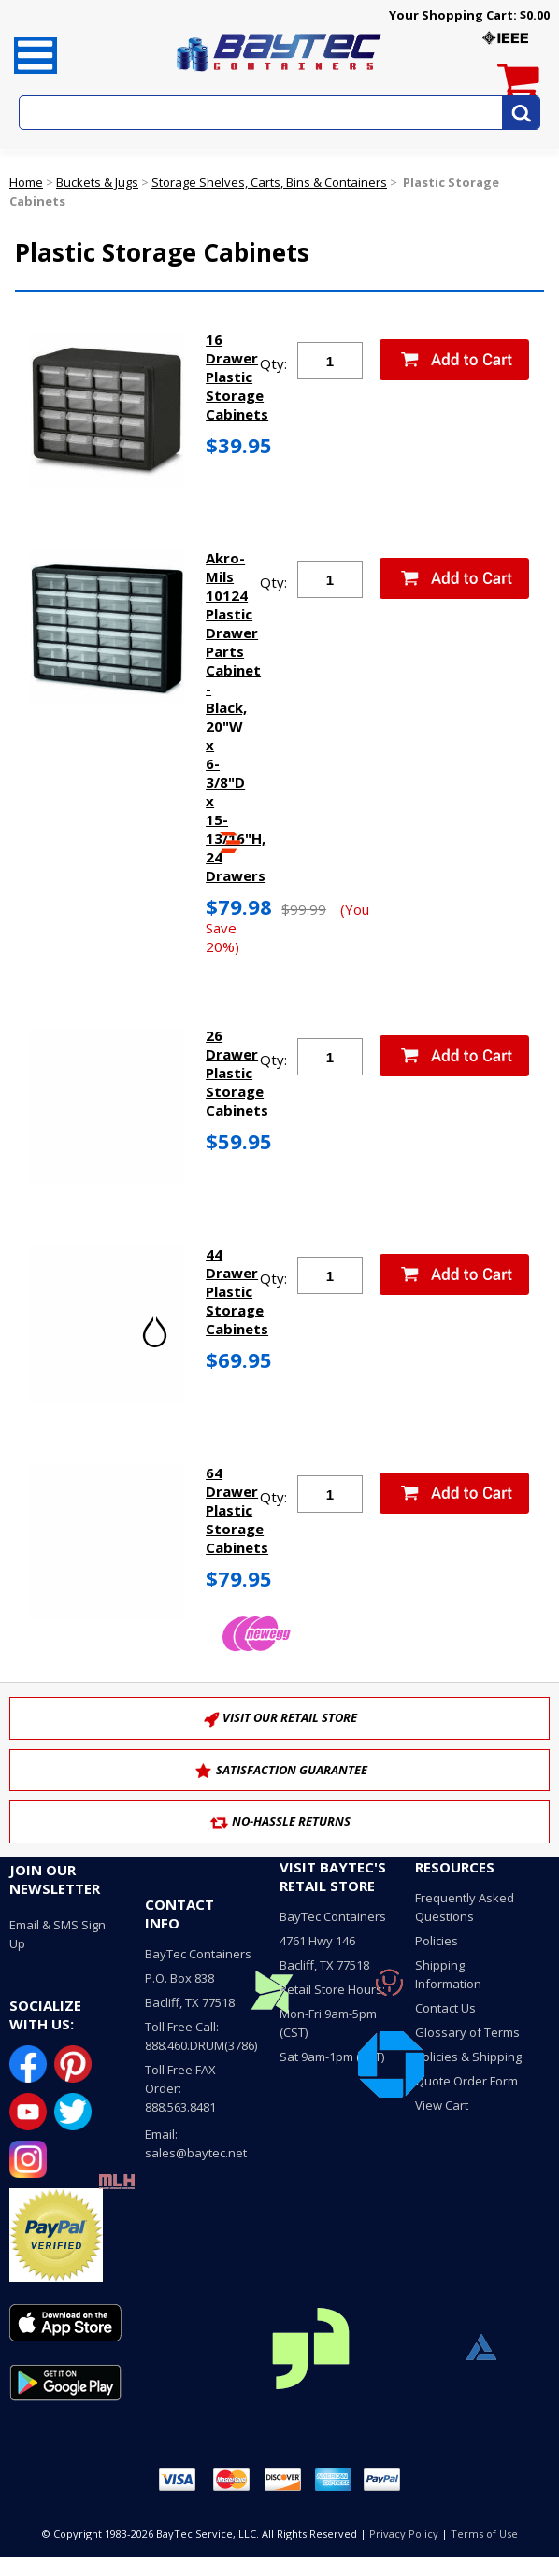  What do you see at coordinates (391, 2064) in the screenshot?
I see `open the Chase banking app` at bounding box center [391, 2064].